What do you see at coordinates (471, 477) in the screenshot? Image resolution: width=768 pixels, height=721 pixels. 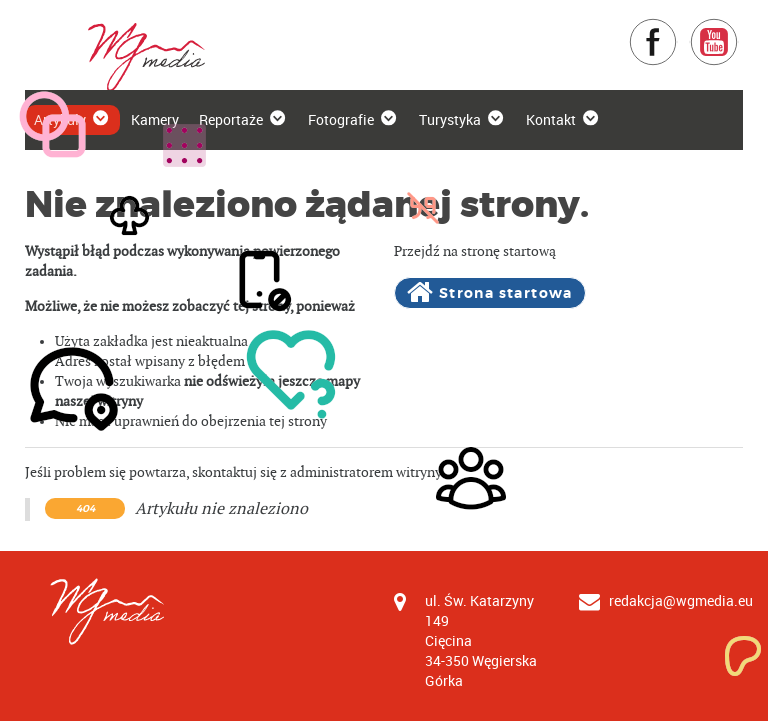 I see `view all team members` at bounding box center [471, 477].